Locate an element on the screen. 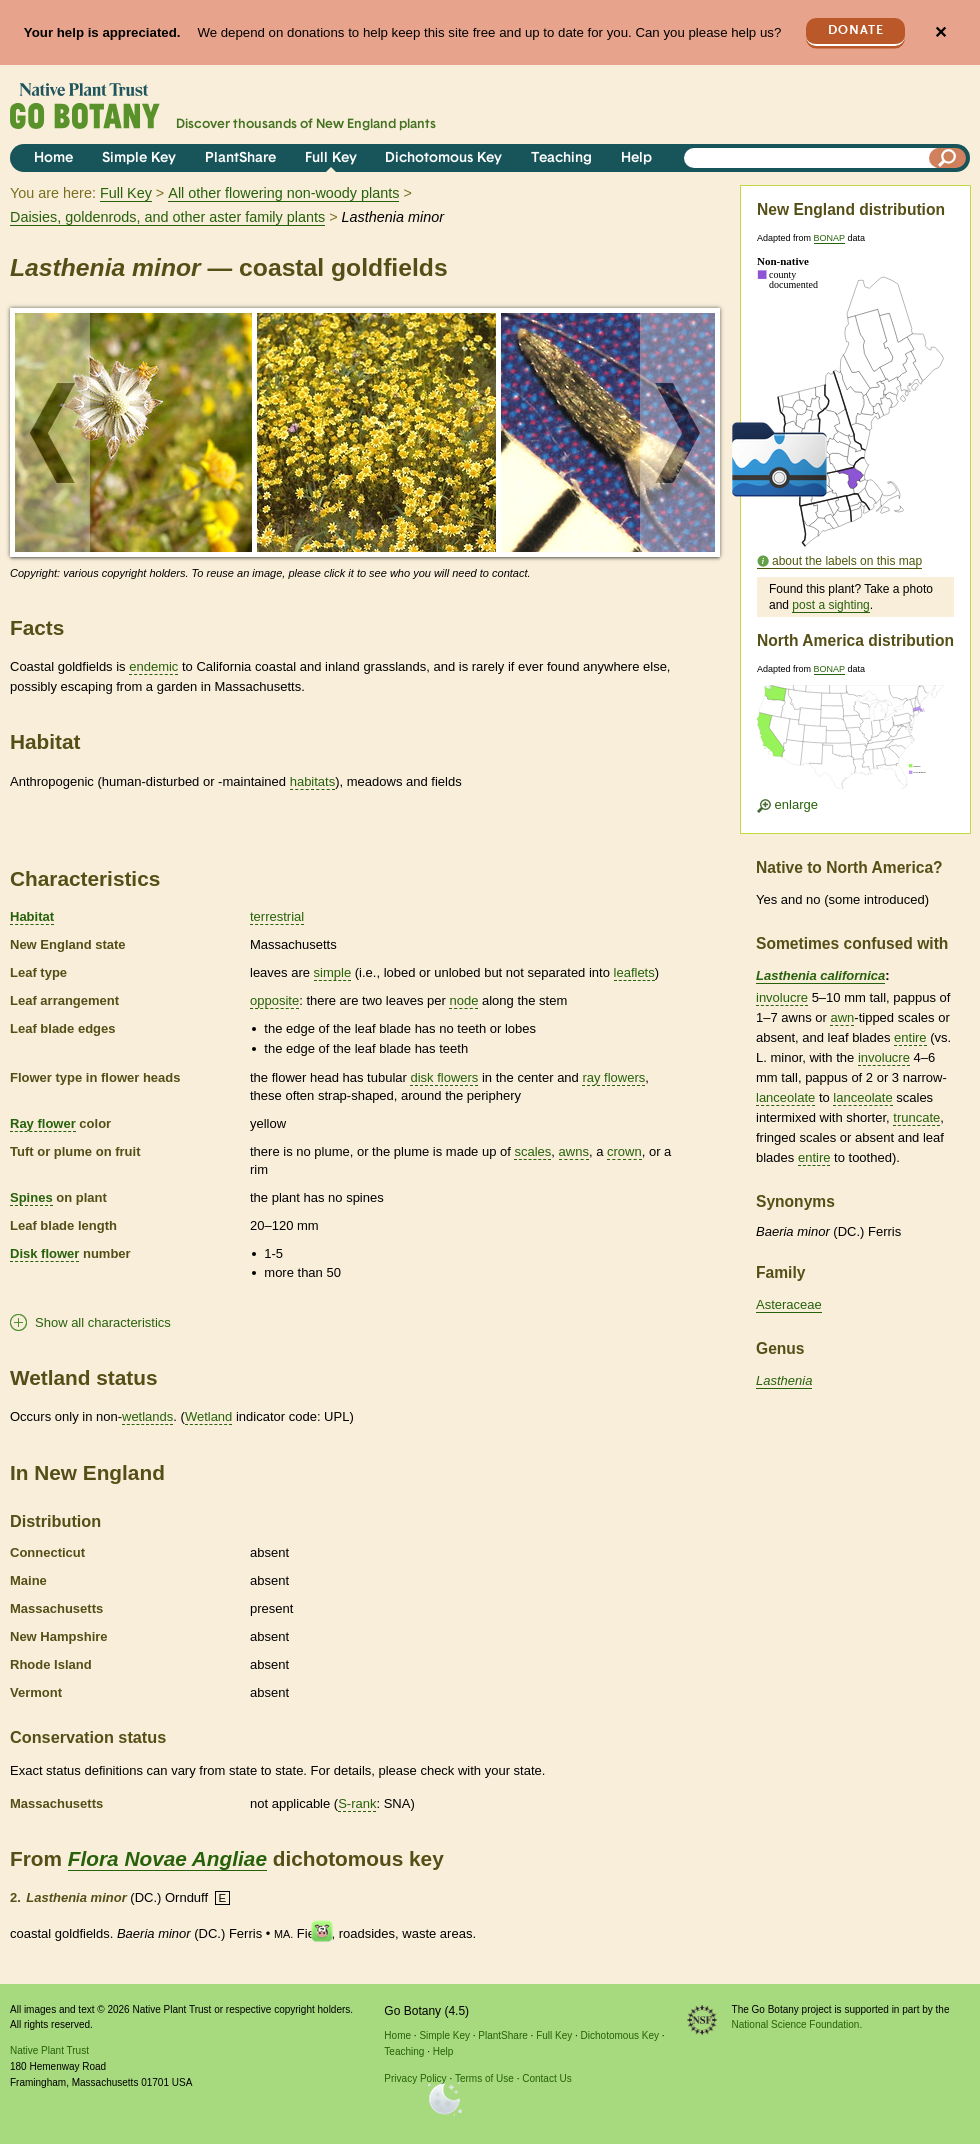 This screenshot has width=980, height=2144. folder for pokémon dive ball themed content is located at coordinates (779, 462).